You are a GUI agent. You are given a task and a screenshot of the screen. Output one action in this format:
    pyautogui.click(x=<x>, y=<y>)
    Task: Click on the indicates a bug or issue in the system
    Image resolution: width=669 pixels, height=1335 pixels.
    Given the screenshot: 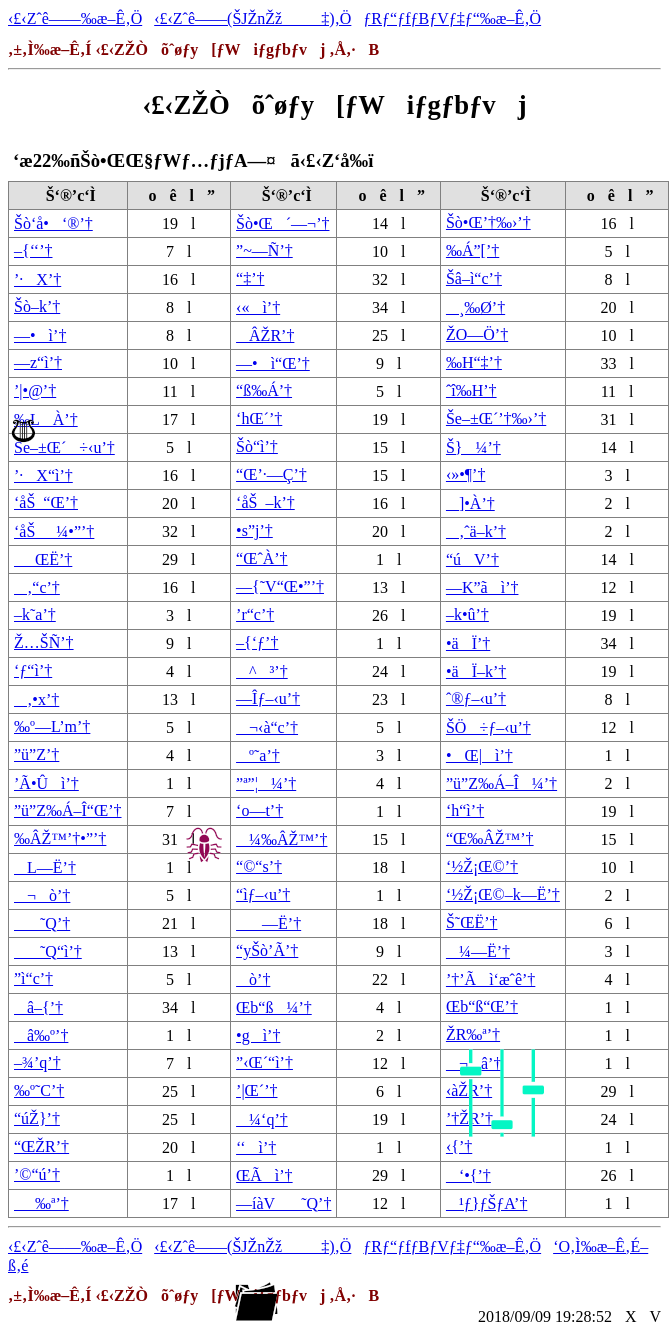 What is the action you would take?
    pyautogui.click(x=204, y=845)
    